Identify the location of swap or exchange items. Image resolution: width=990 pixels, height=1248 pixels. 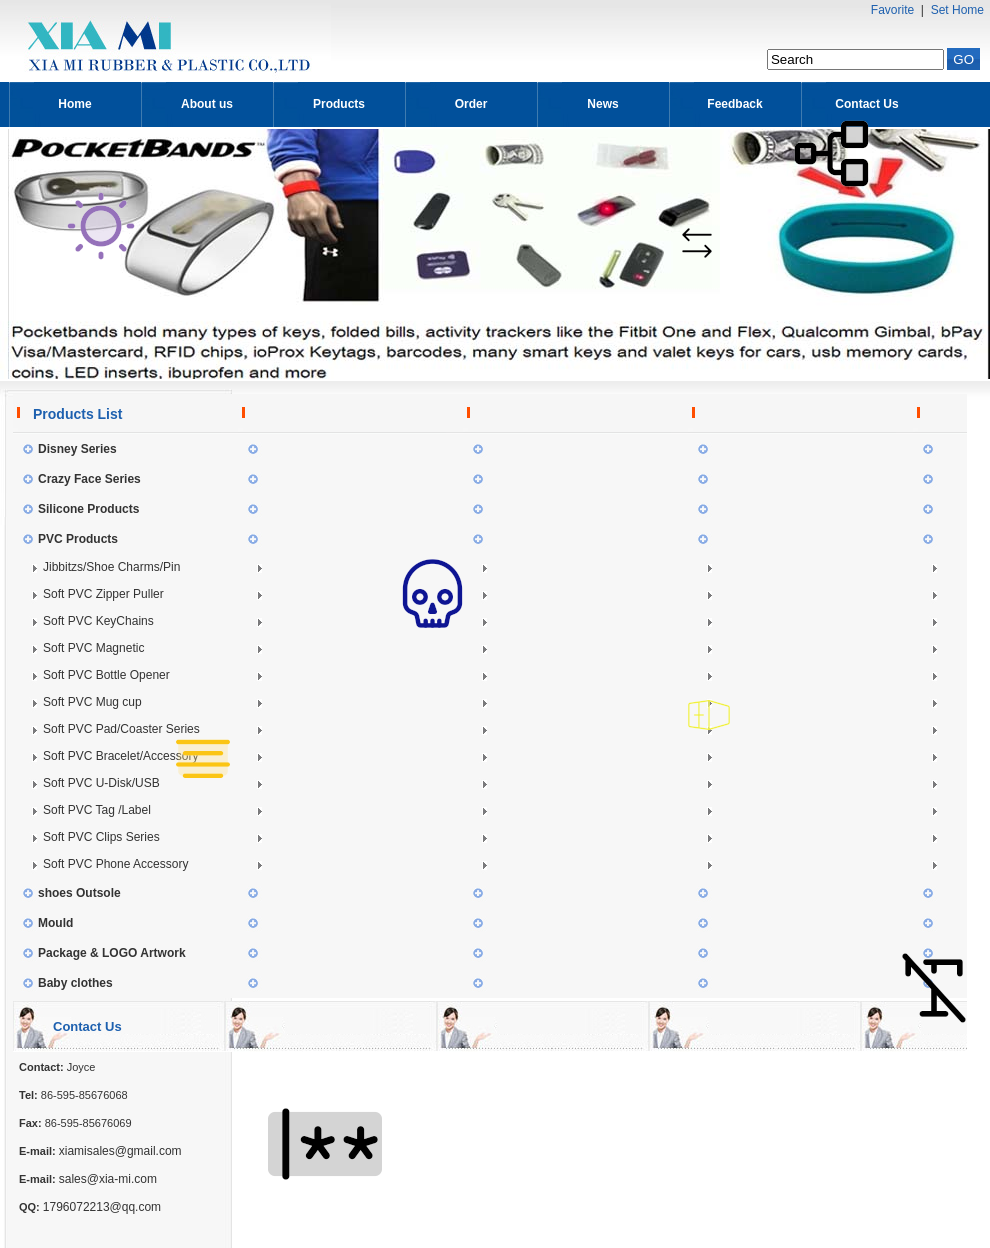
(697, 243).